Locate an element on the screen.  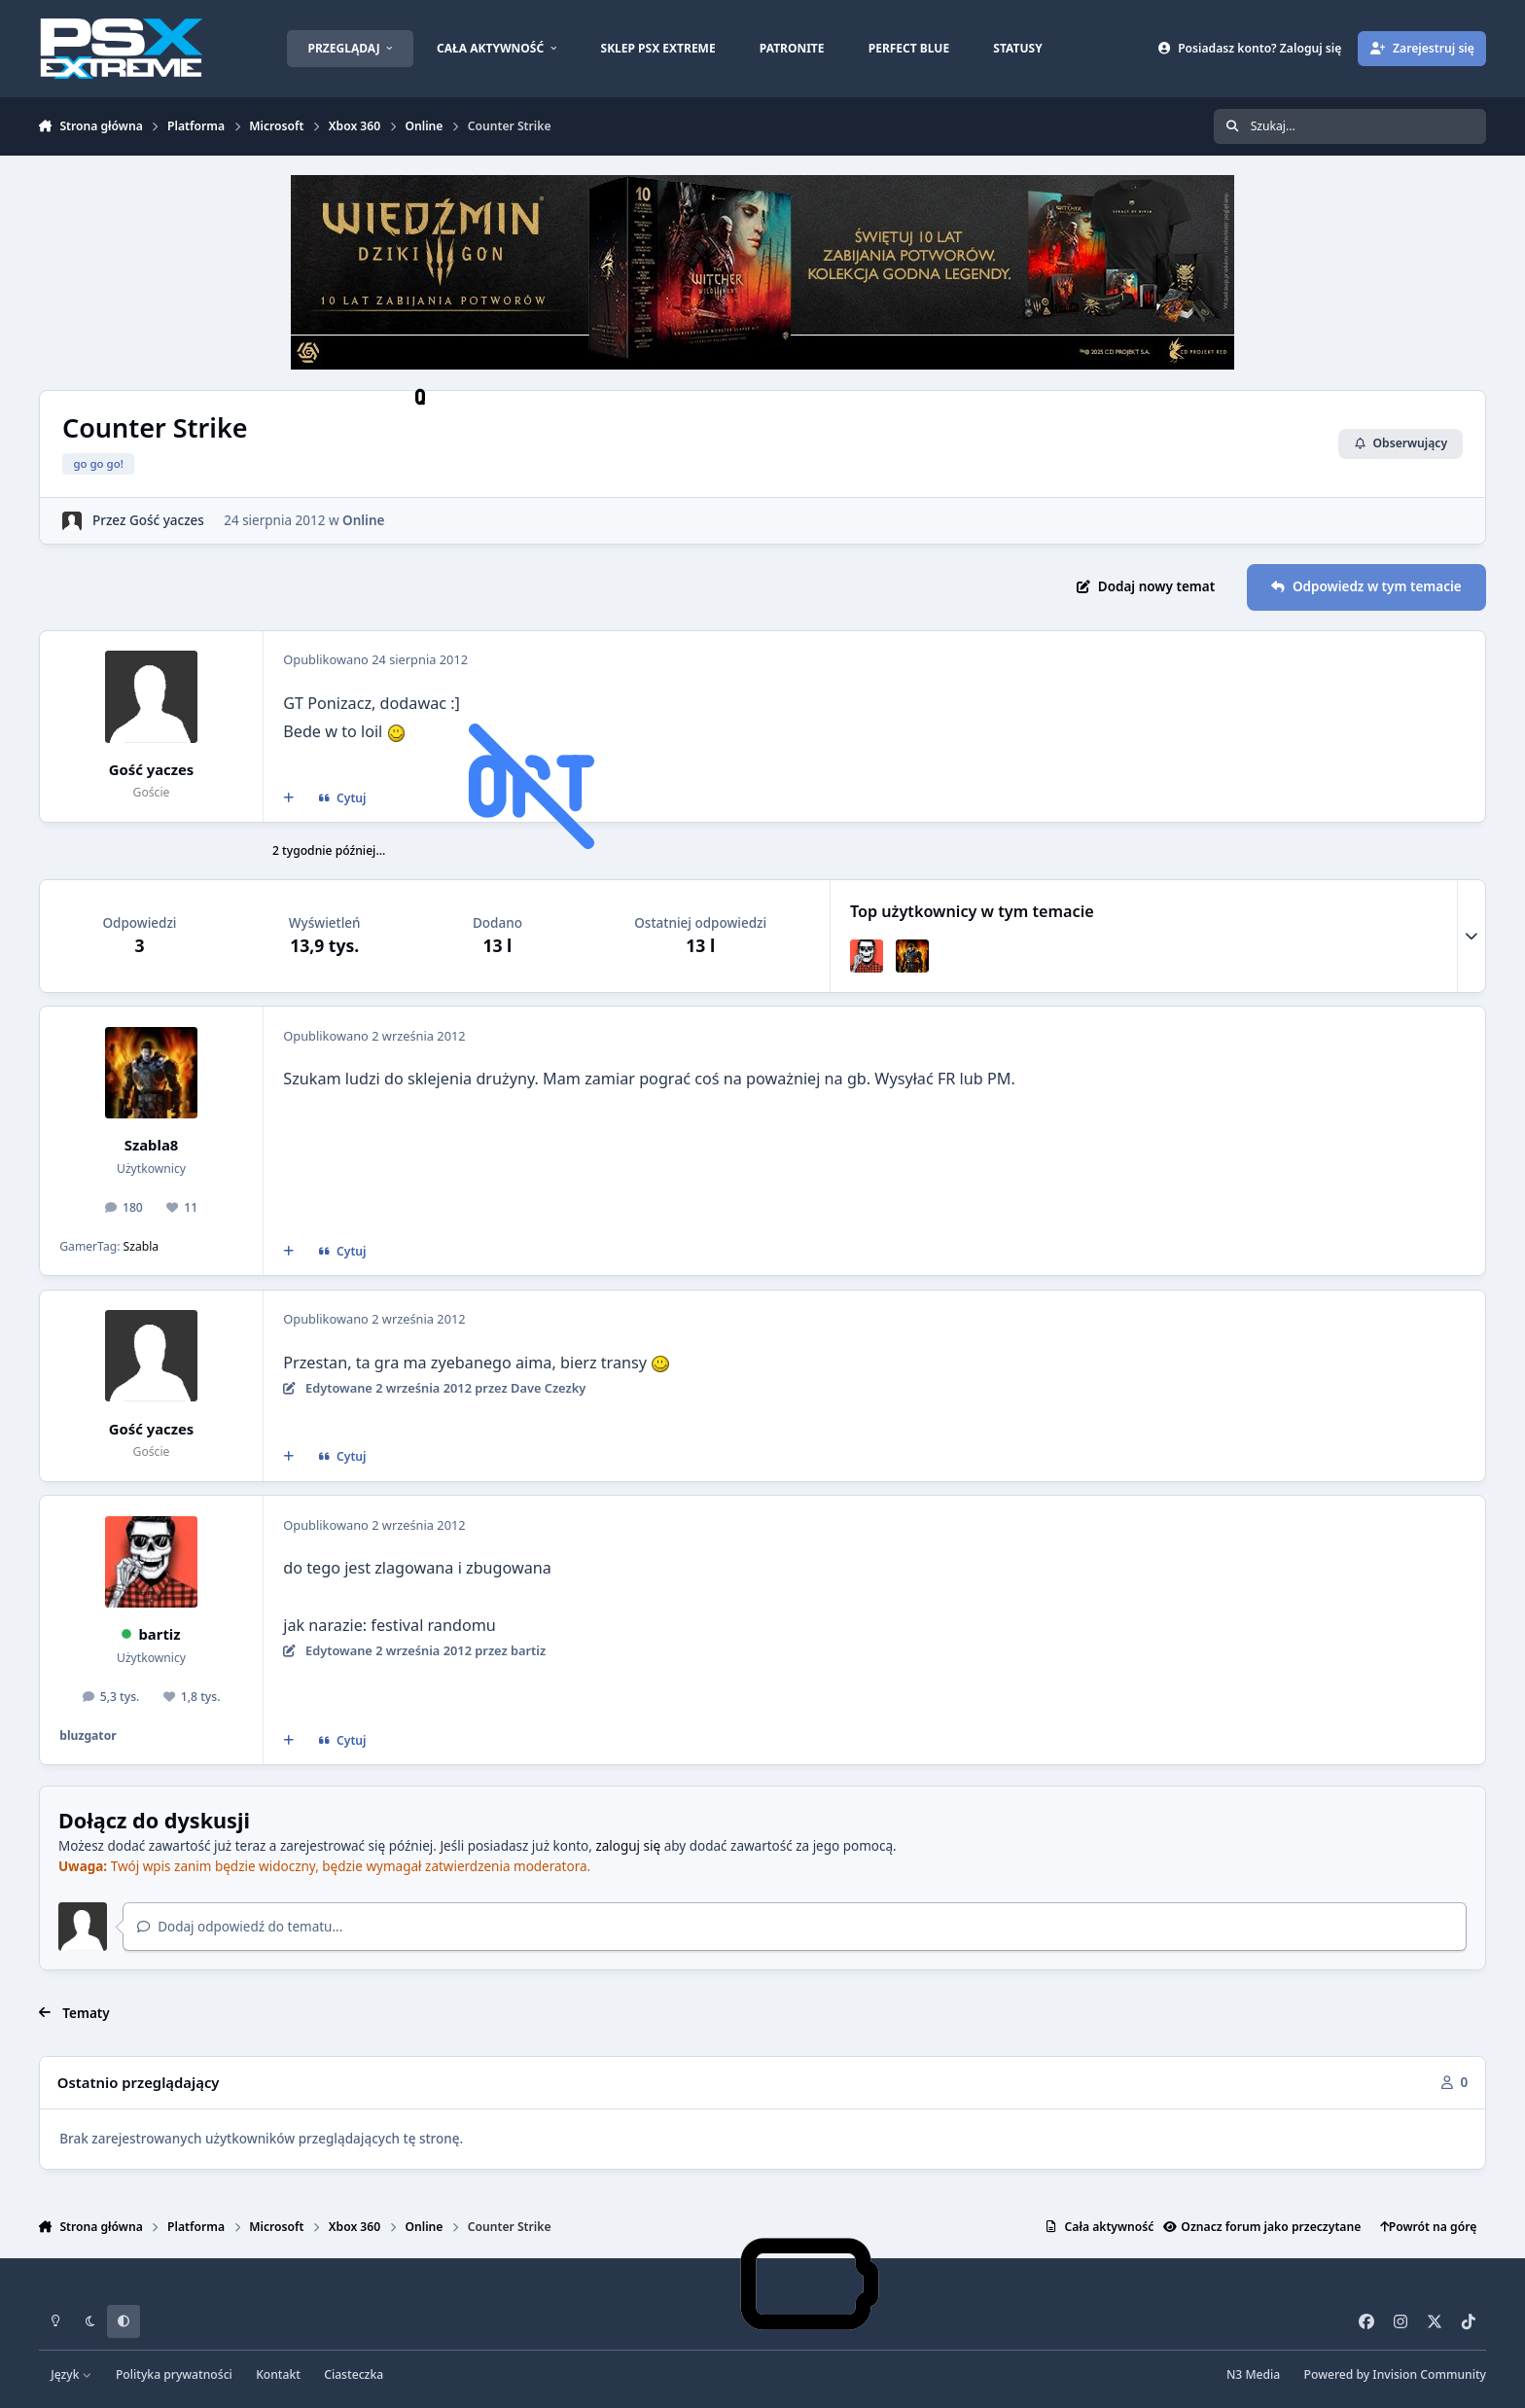
indicates a label or category starting with "q" is located at coordinates (420, 397).